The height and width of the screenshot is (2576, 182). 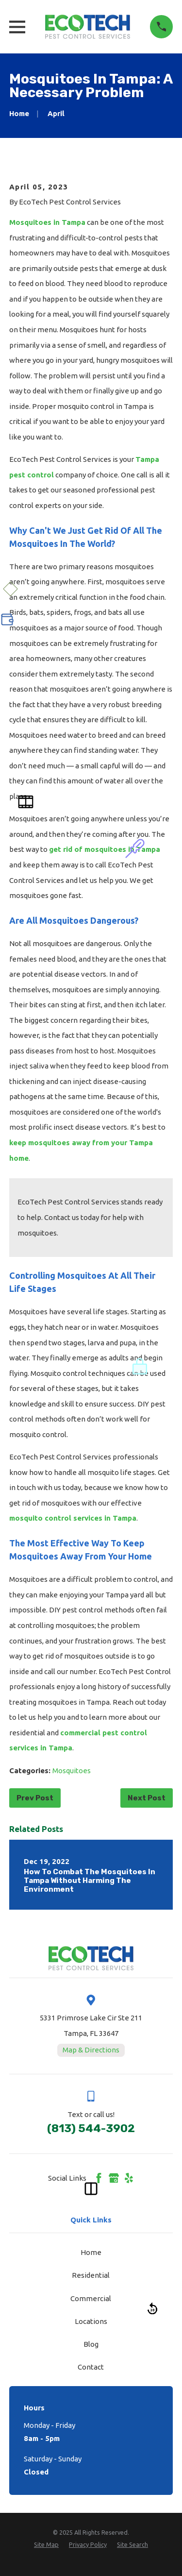 What do you see at coordinates (10, 589) in the screenshot?
I see `indicates premium or exclusive content` at bounding box center [10, 589].